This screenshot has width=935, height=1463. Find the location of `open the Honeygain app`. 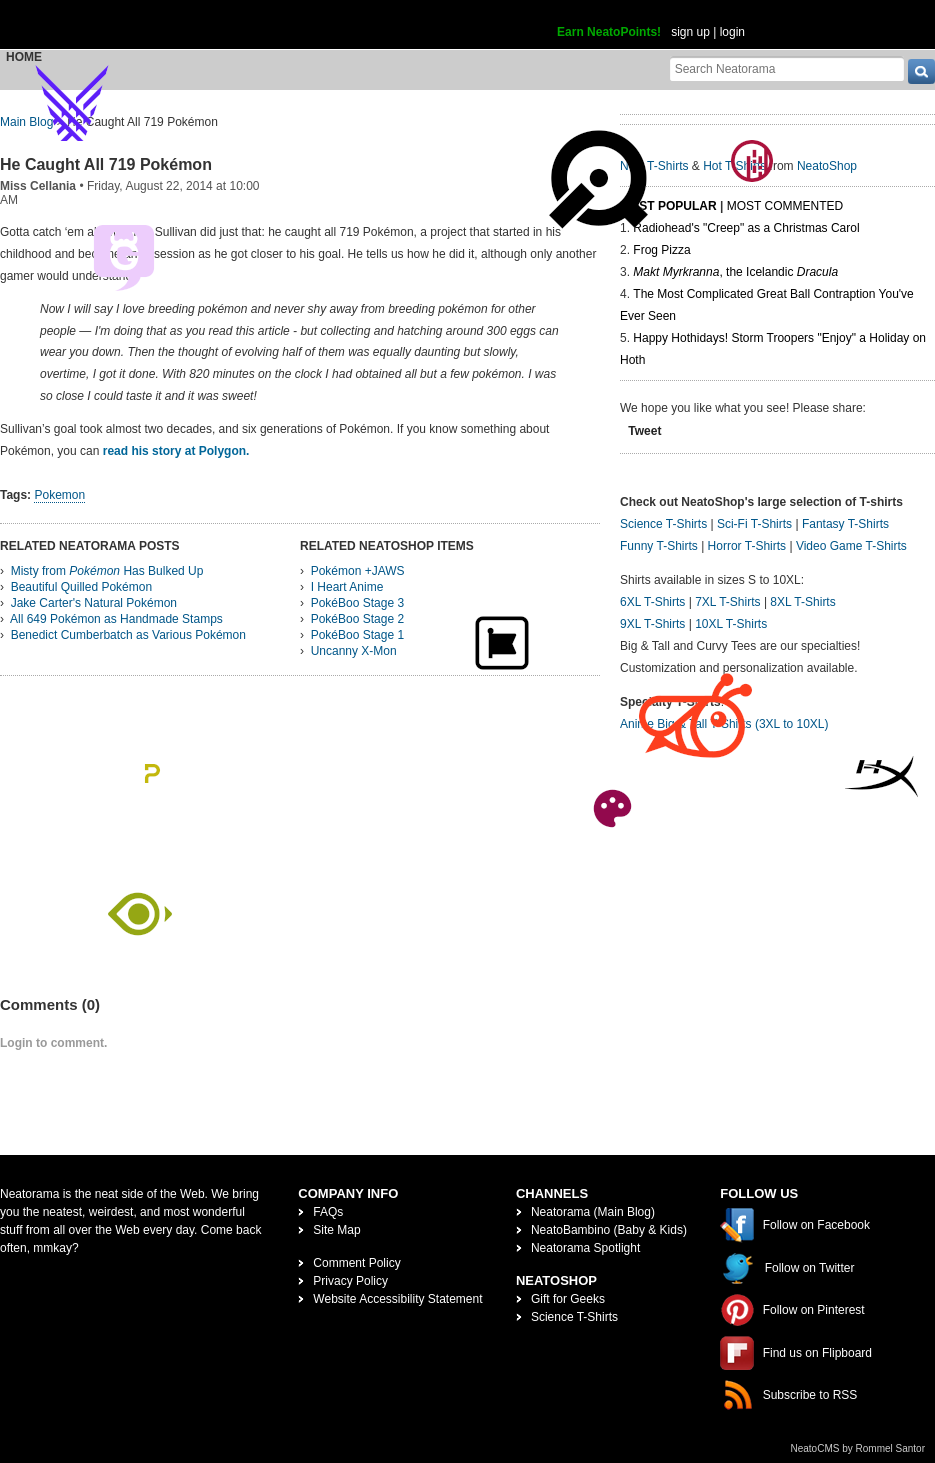

open the Honeygain app is located at coordinates (695, 715).